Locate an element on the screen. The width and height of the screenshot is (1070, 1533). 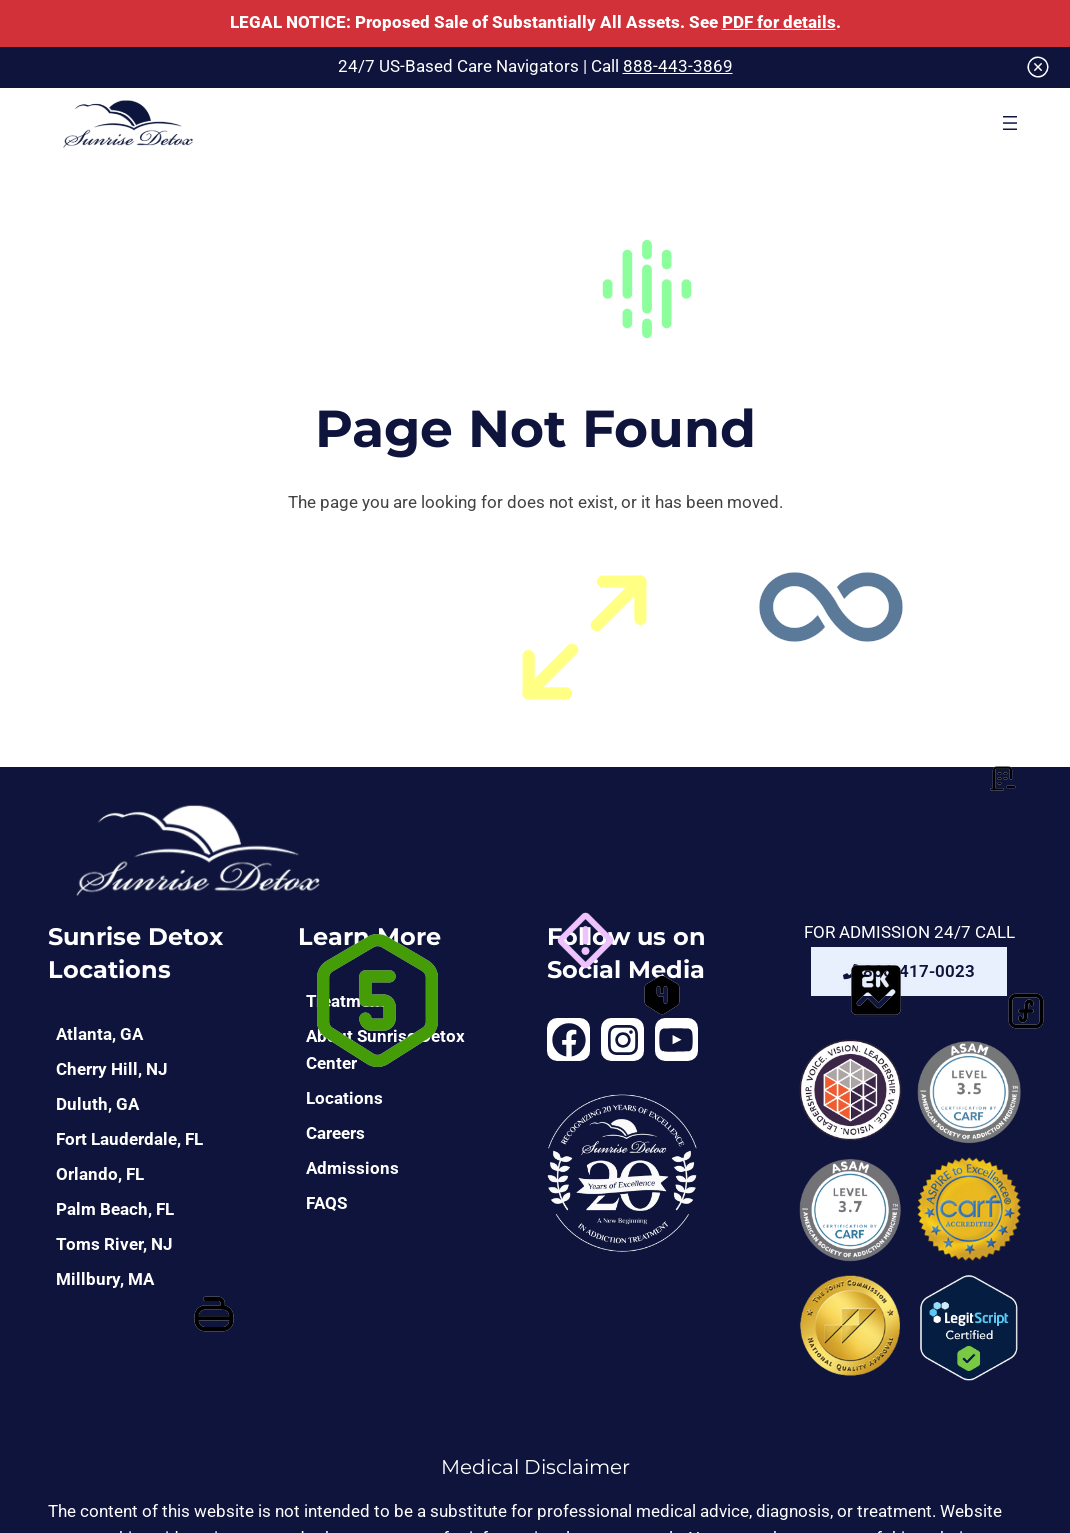
access curling sport content or scores is located at coordinates (214, 1314).